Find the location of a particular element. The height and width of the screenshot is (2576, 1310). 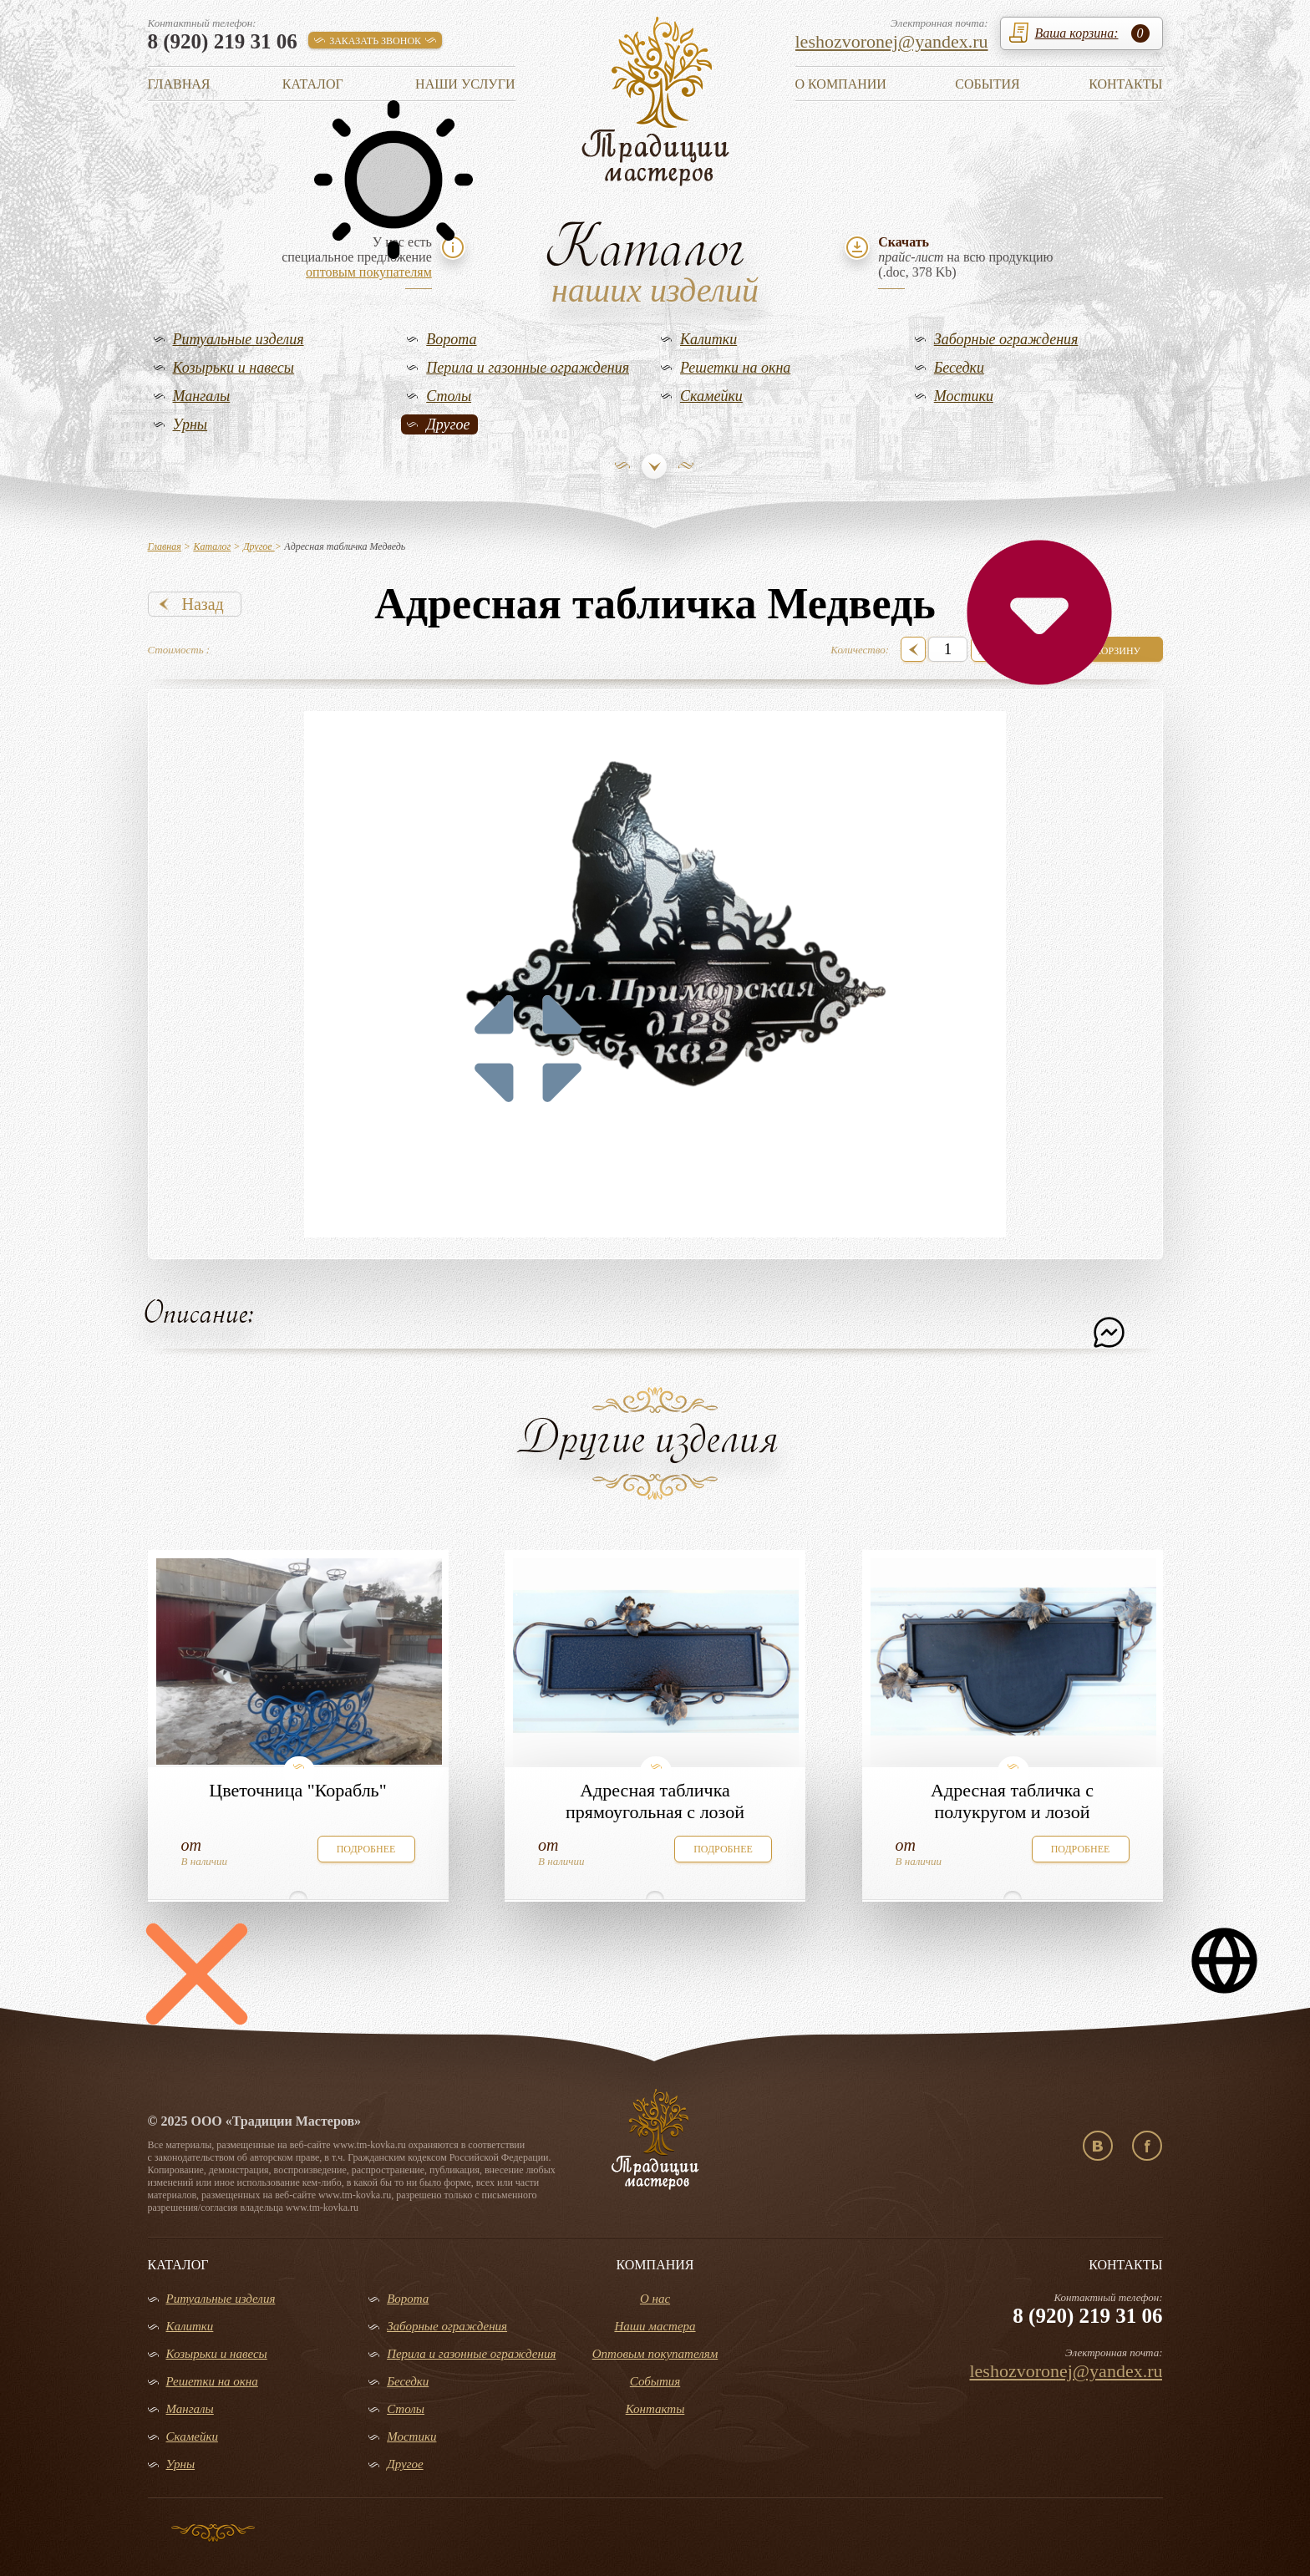

exit fullscreen mode is located at coordinates (528, 1049).